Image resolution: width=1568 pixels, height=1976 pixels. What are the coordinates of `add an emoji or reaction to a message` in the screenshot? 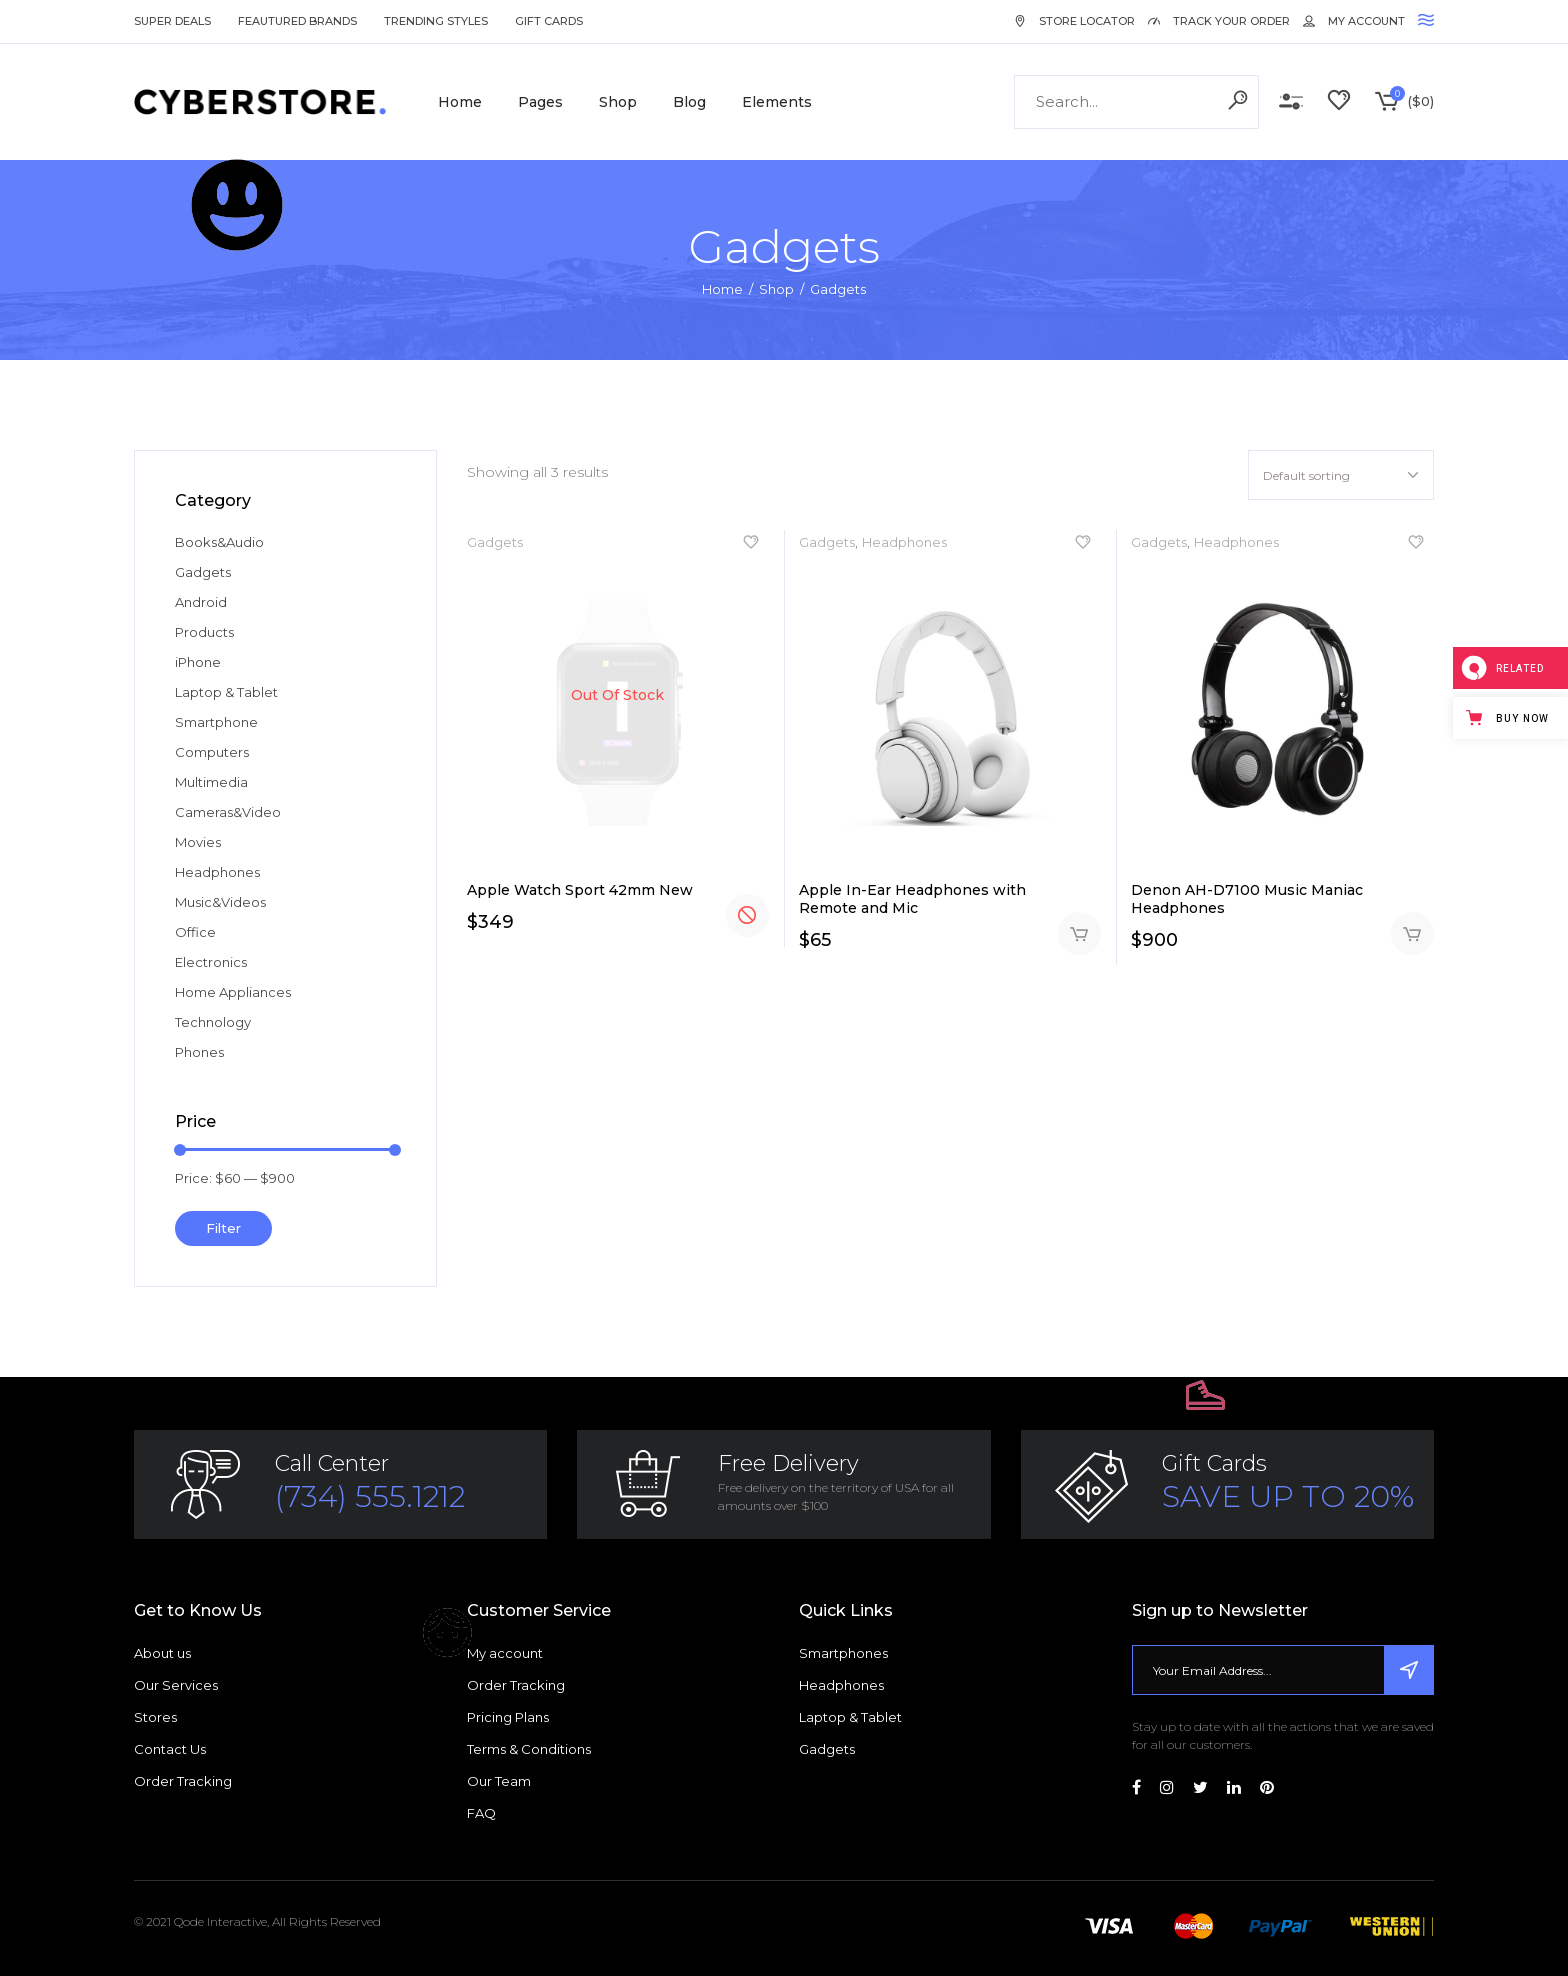 It's located at (237, 205).